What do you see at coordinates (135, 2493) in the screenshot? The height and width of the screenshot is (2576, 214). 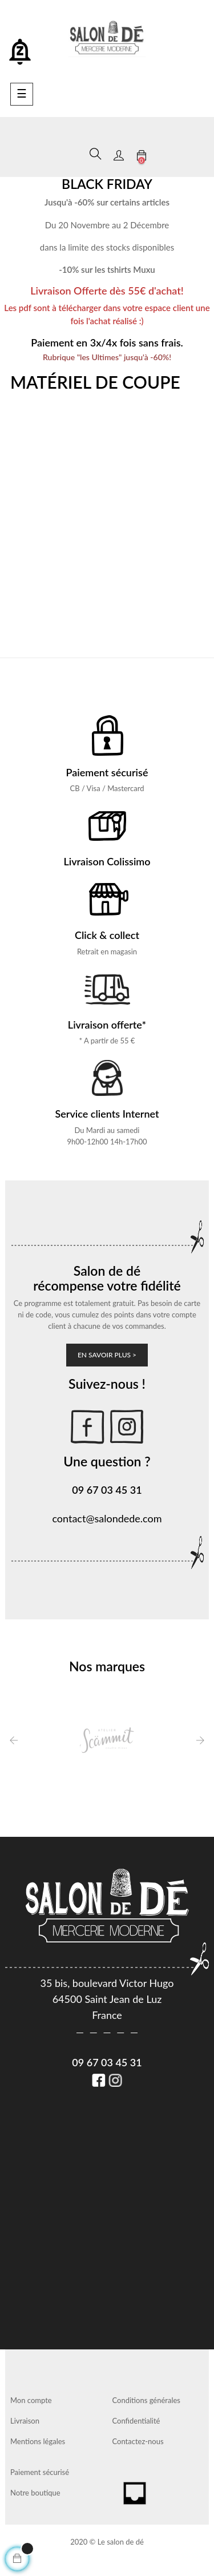 I see `access your inbox` at bounding box center [135, 2493].